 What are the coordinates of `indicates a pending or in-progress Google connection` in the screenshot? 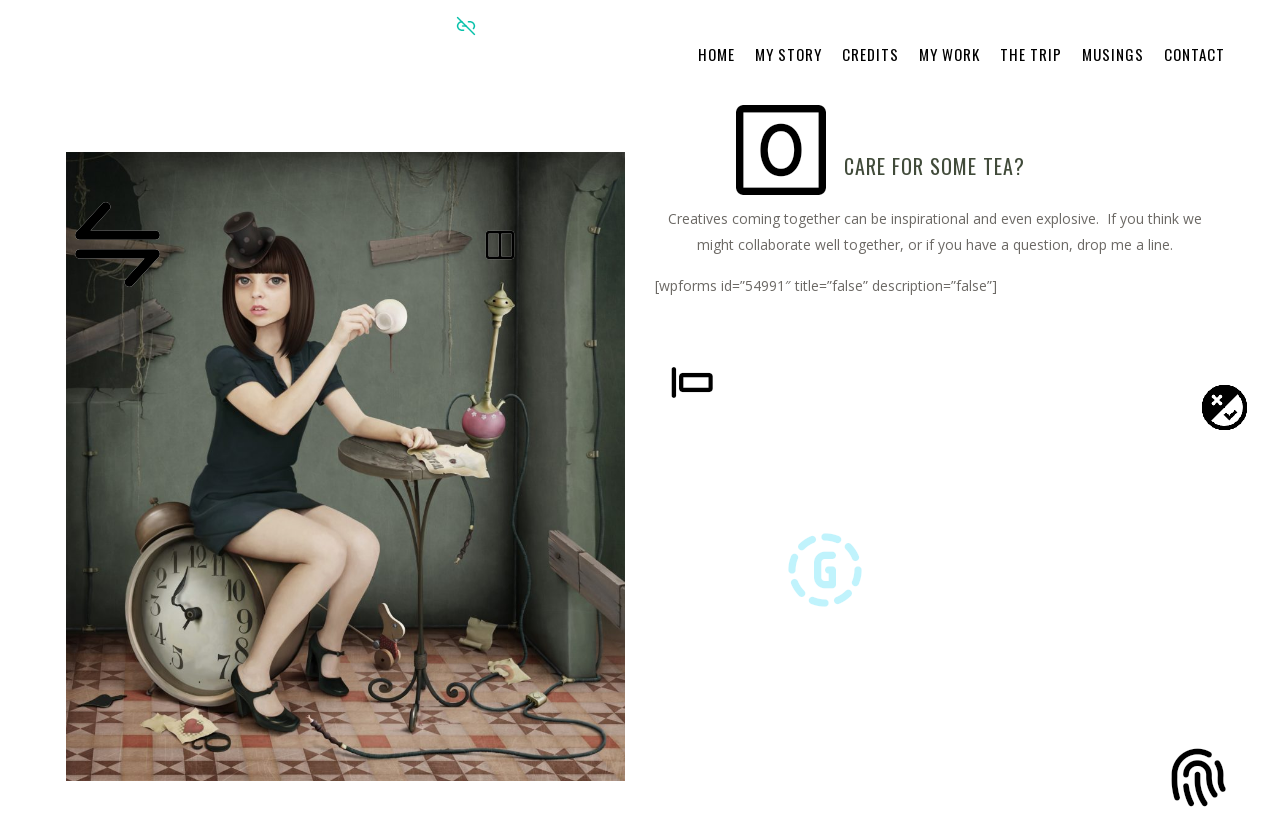 It's located at (825, 570).